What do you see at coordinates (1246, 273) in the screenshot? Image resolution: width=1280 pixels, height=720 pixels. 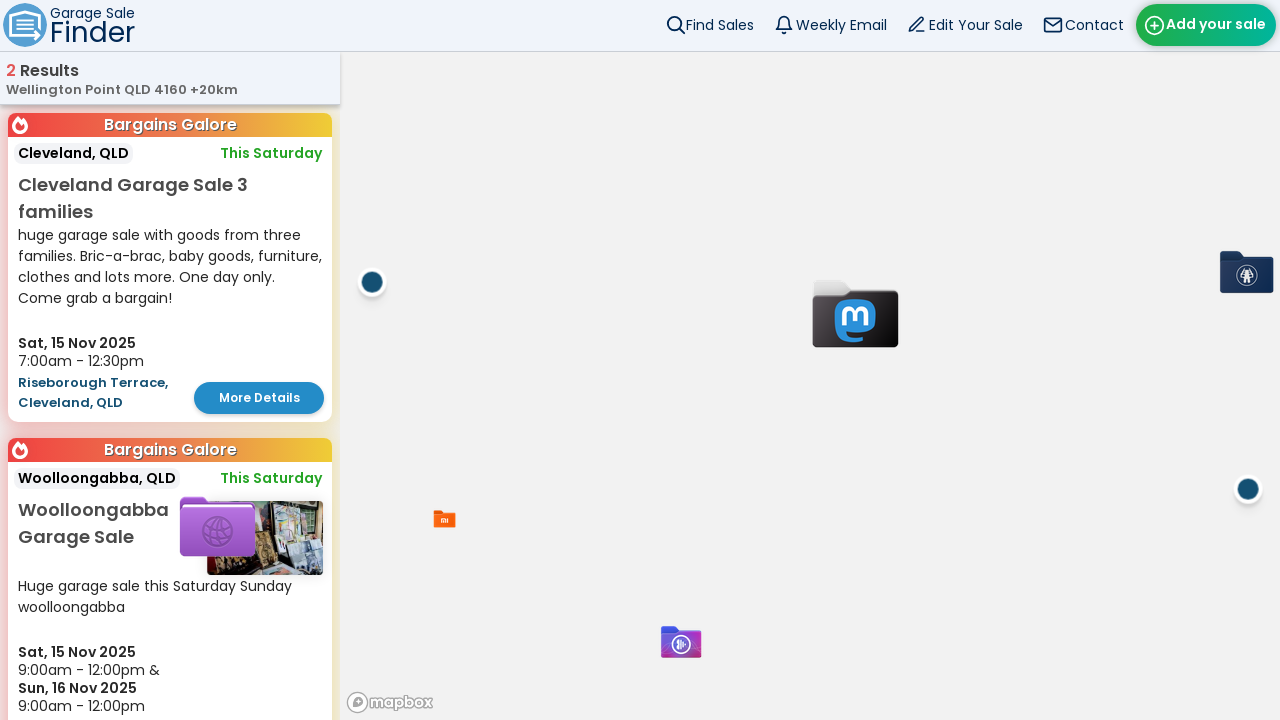 I see `open NoLimits roller coaster simulation files` at bounding box center [1246, 273].